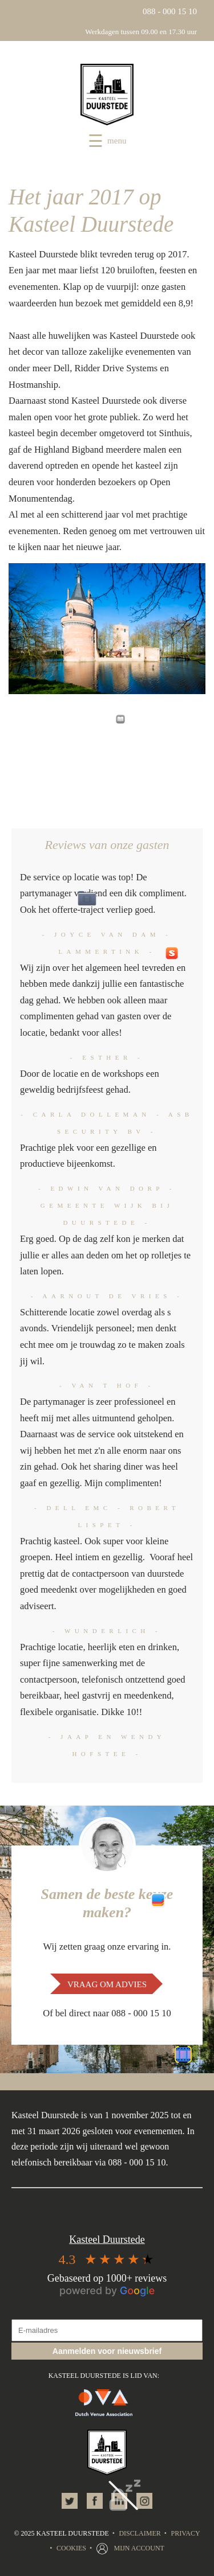 This screenshot has width=214, height=2576. What do you see at coordinates (124, 2495) in the screenshot?
I see `system sleep mode is currently disabled` at bounding box center [124, 2495].